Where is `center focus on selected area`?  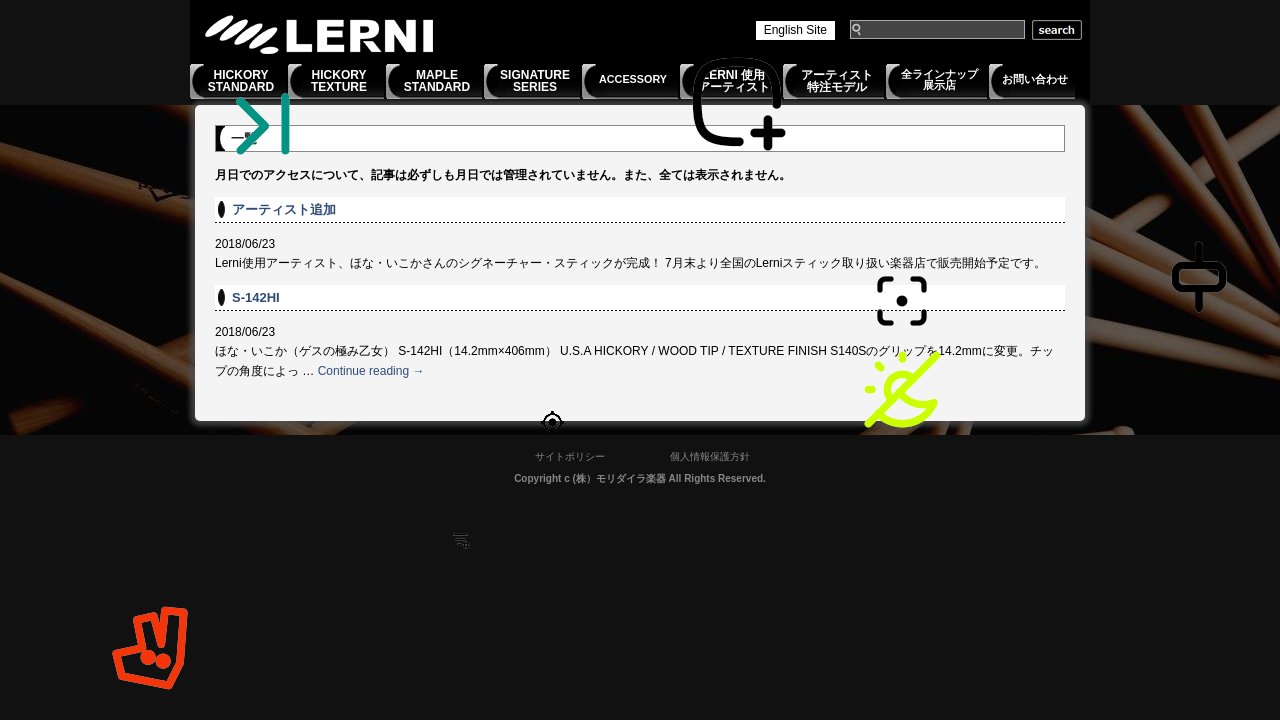 center focus on selected area is located at coordinates (902, 301).